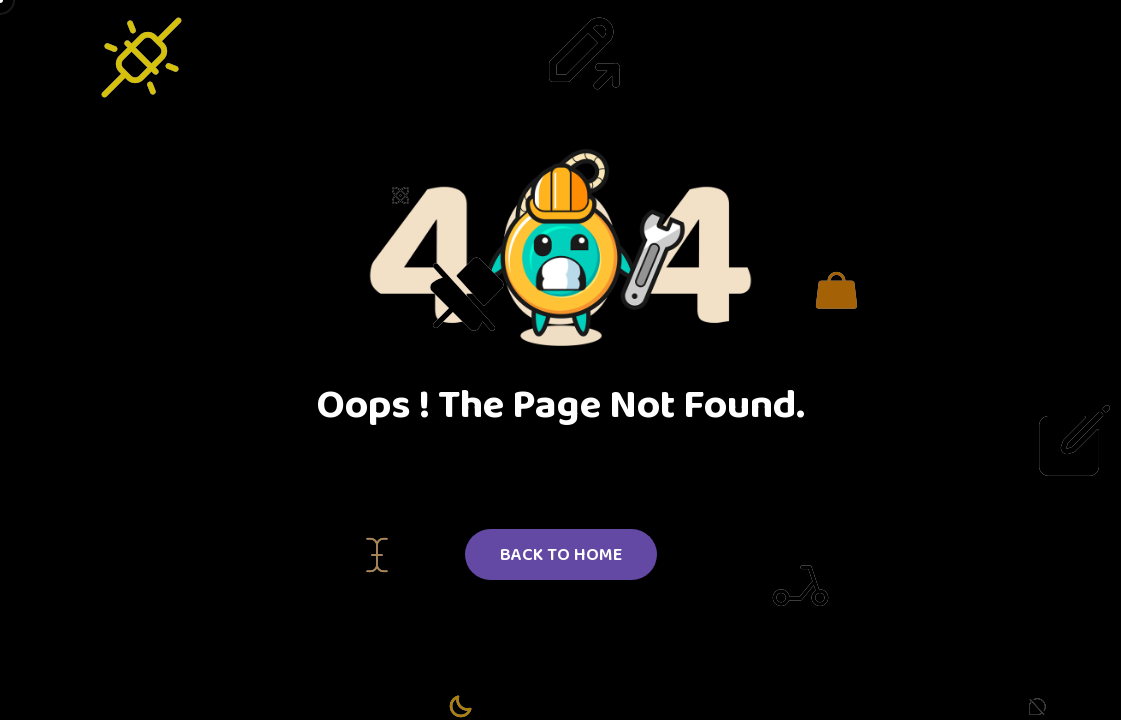  What do you see at coordinates (800, 587) in the screenshot?
I see `select scooter as transportation mode` at bounding box center [800, 587].